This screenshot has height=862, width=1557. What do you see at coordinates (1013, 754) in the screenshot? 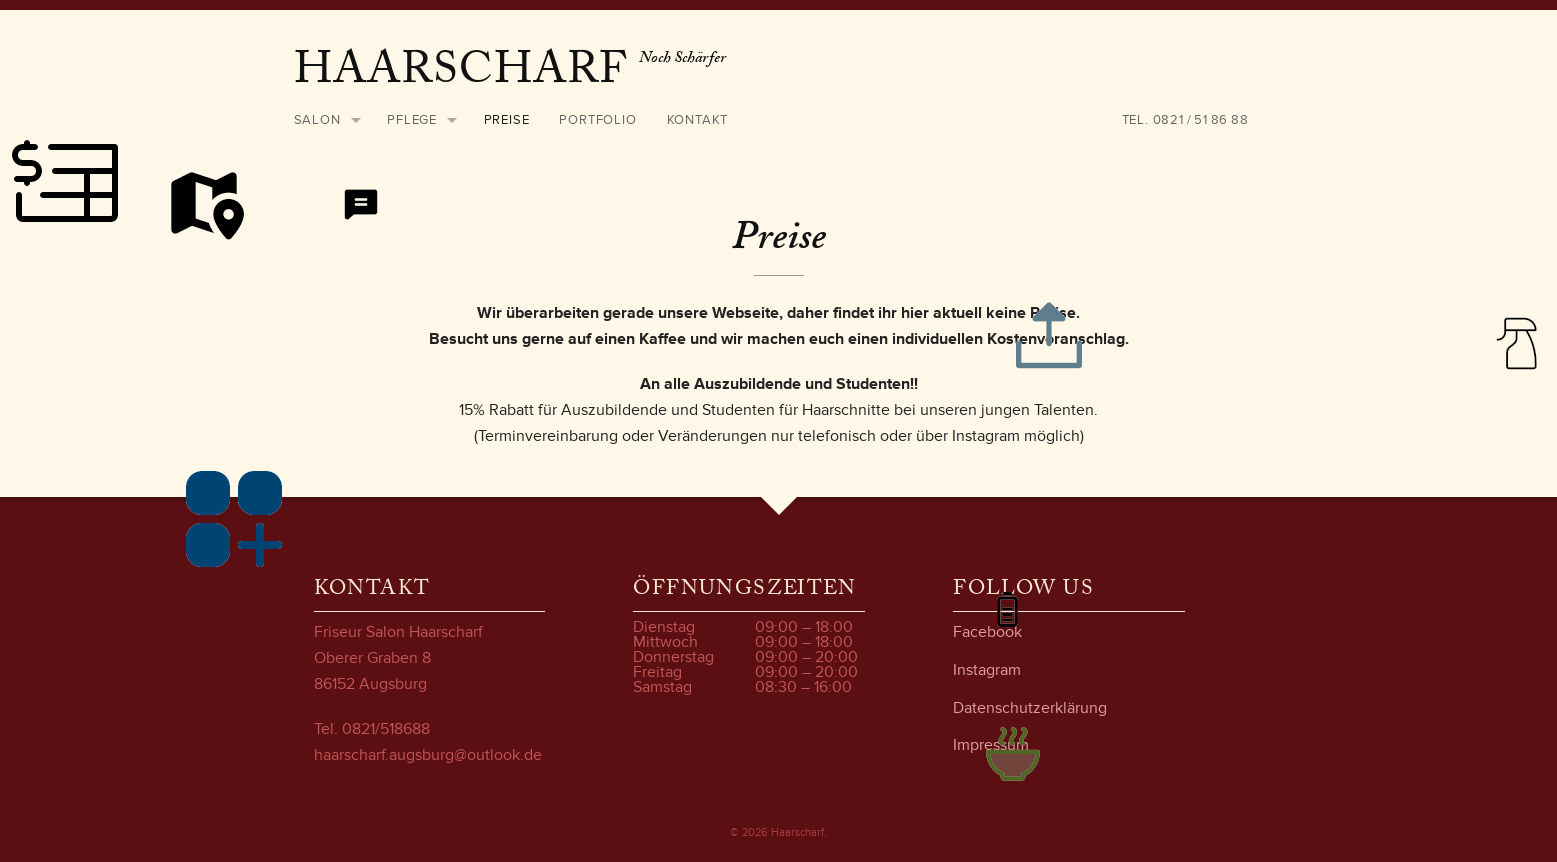
I see `indicates hot food or meal options` at bounding box center [1013, 754].